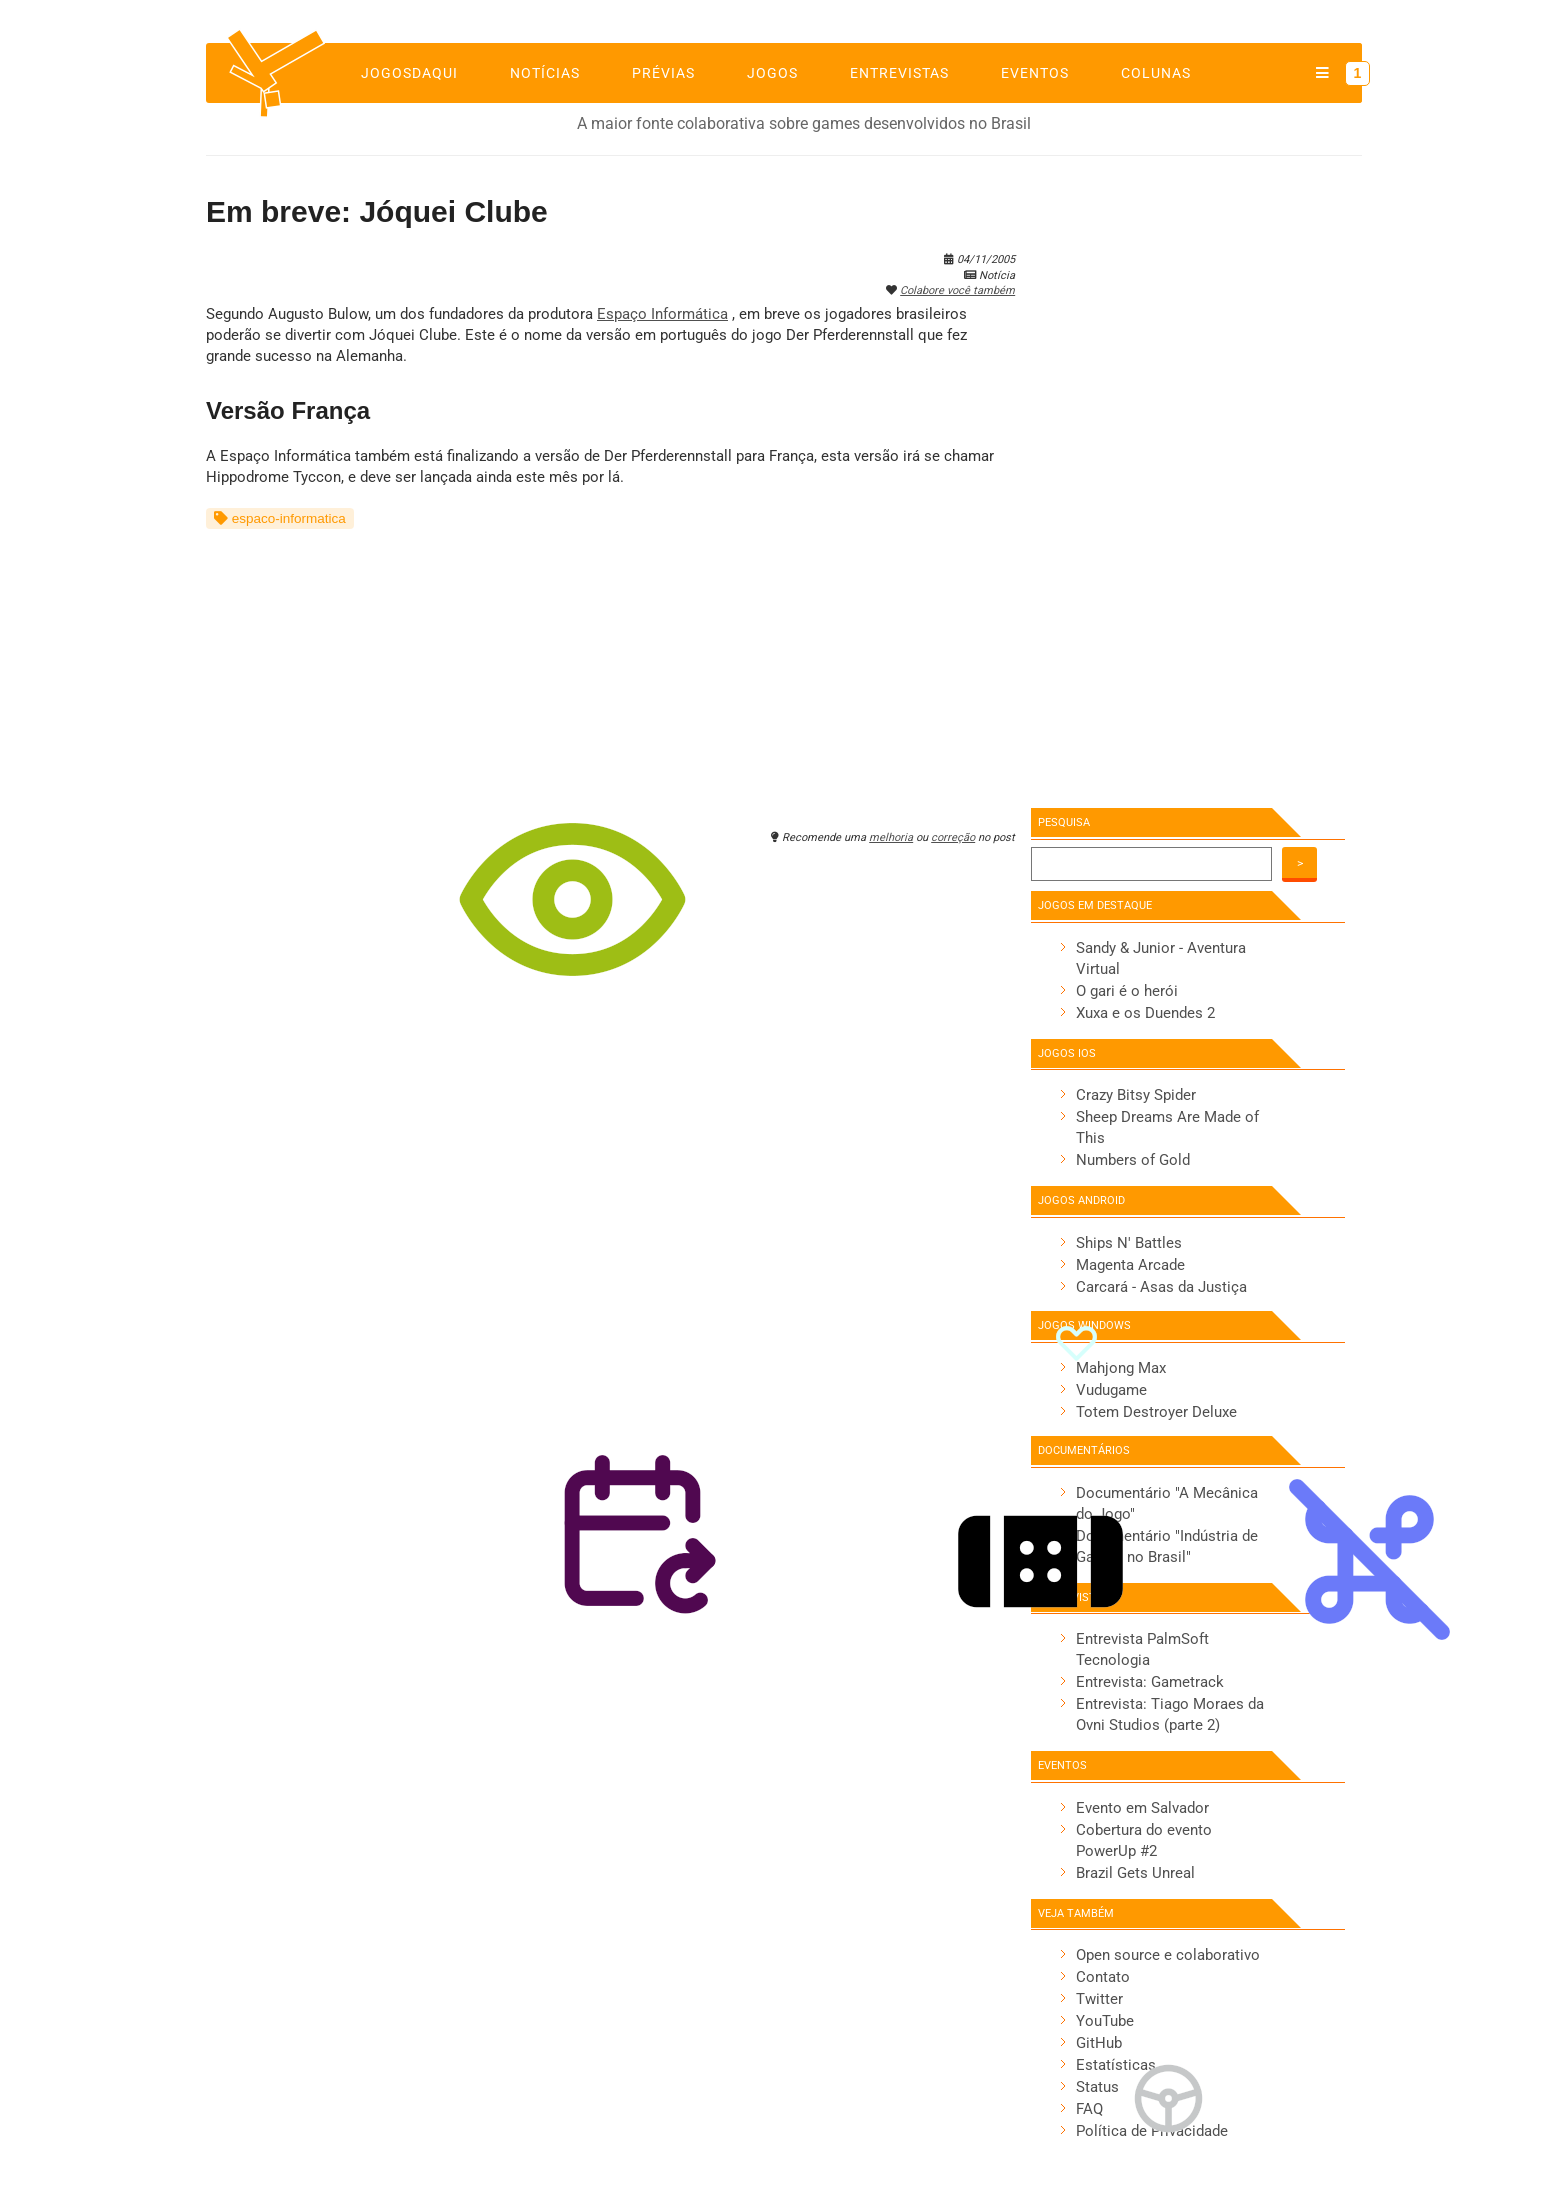 The height and width of the screenshot is (2200, 1568). Describe the element at coordinates (572, 899) in the screenshot. I see `view or preview content` at that location.